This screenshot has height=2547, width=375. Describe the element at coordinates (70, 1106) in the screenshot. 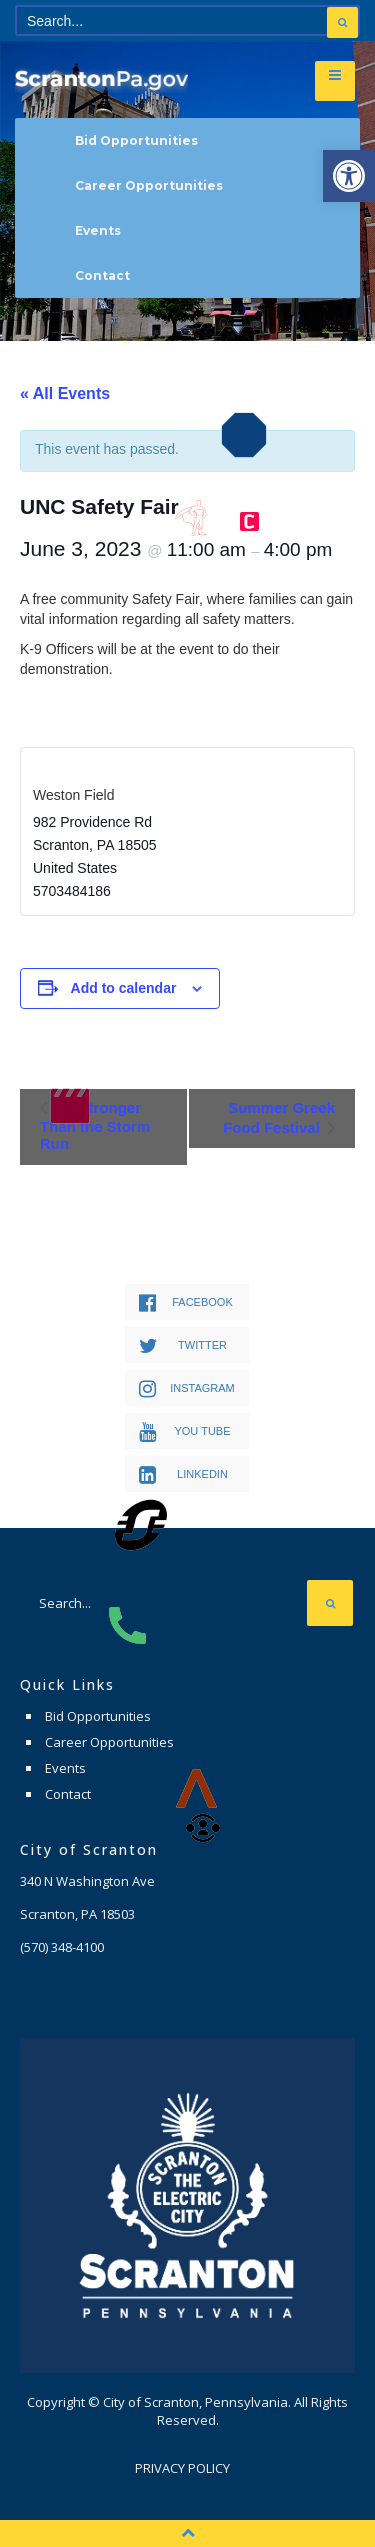

I see `access video or movie content` at that location.